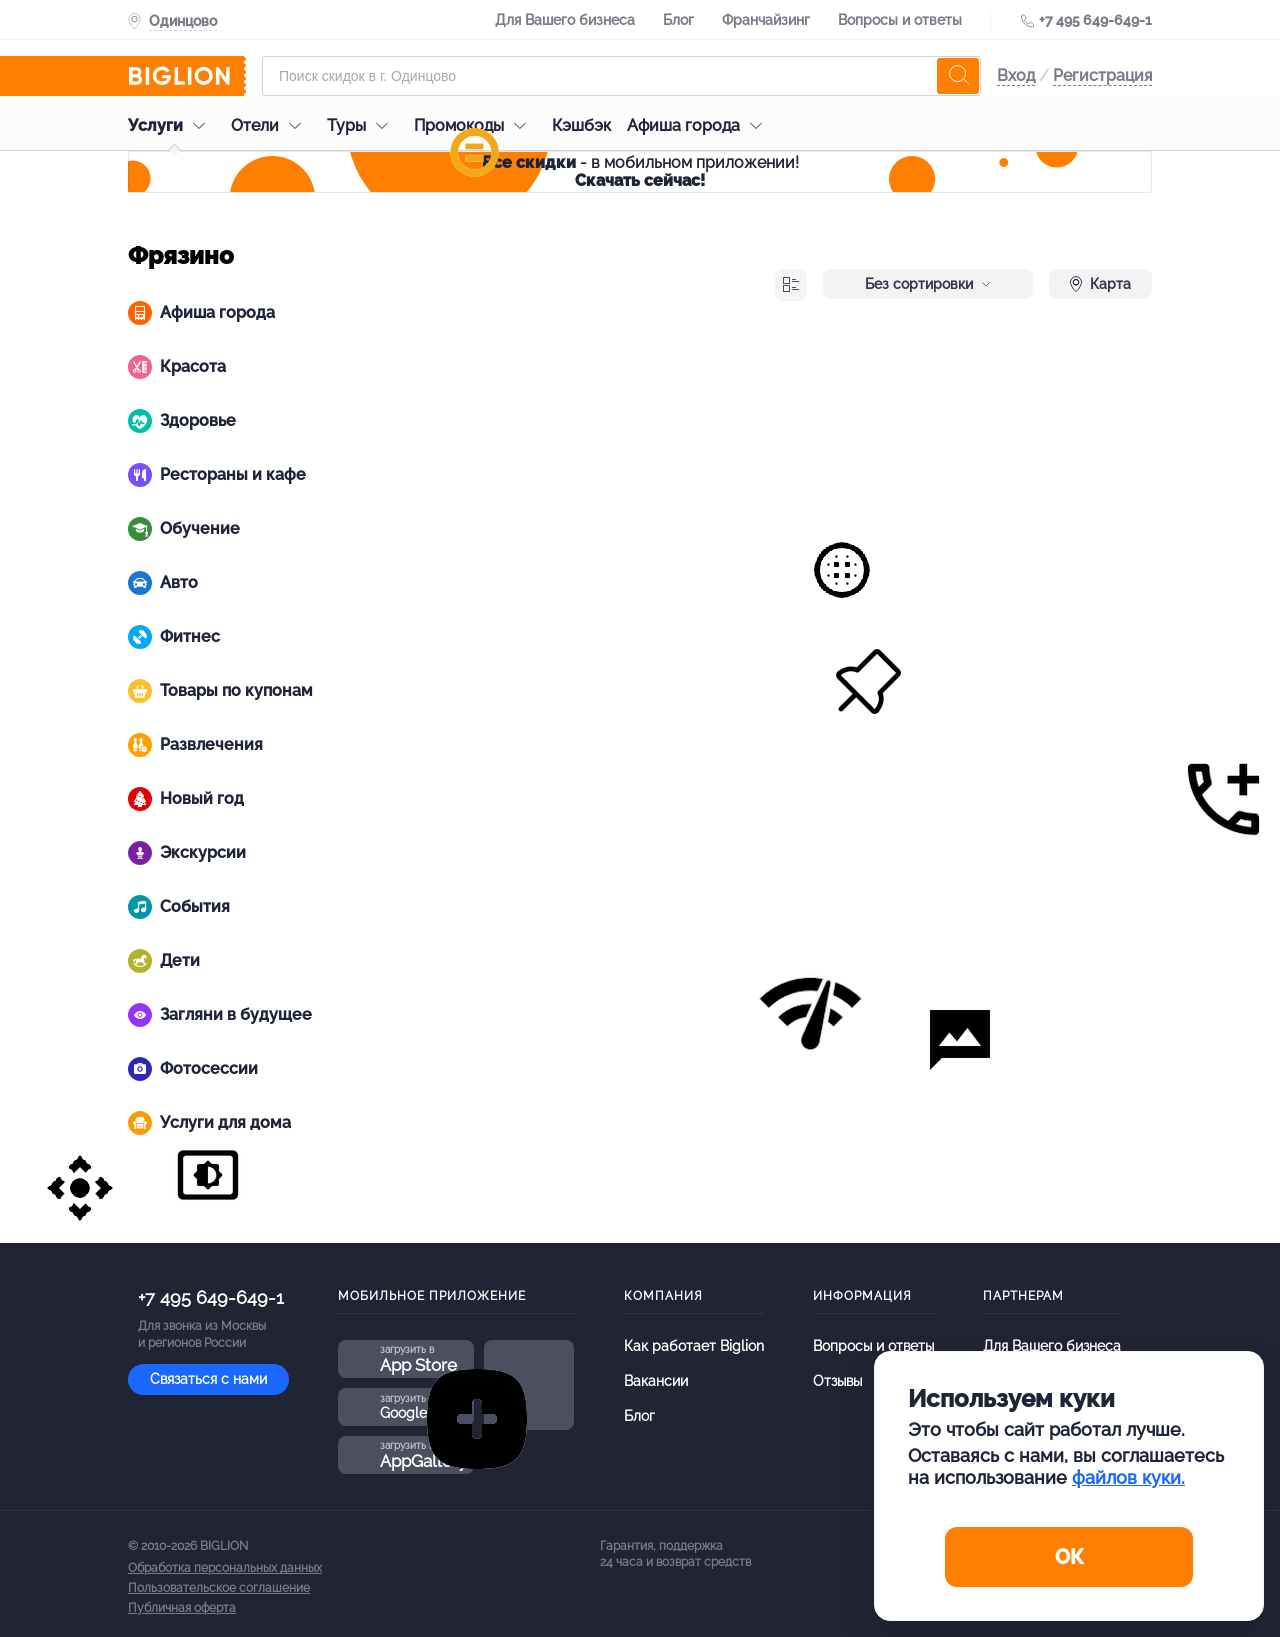  I want to click on add a new contact to your phone, so click(1223, 799).